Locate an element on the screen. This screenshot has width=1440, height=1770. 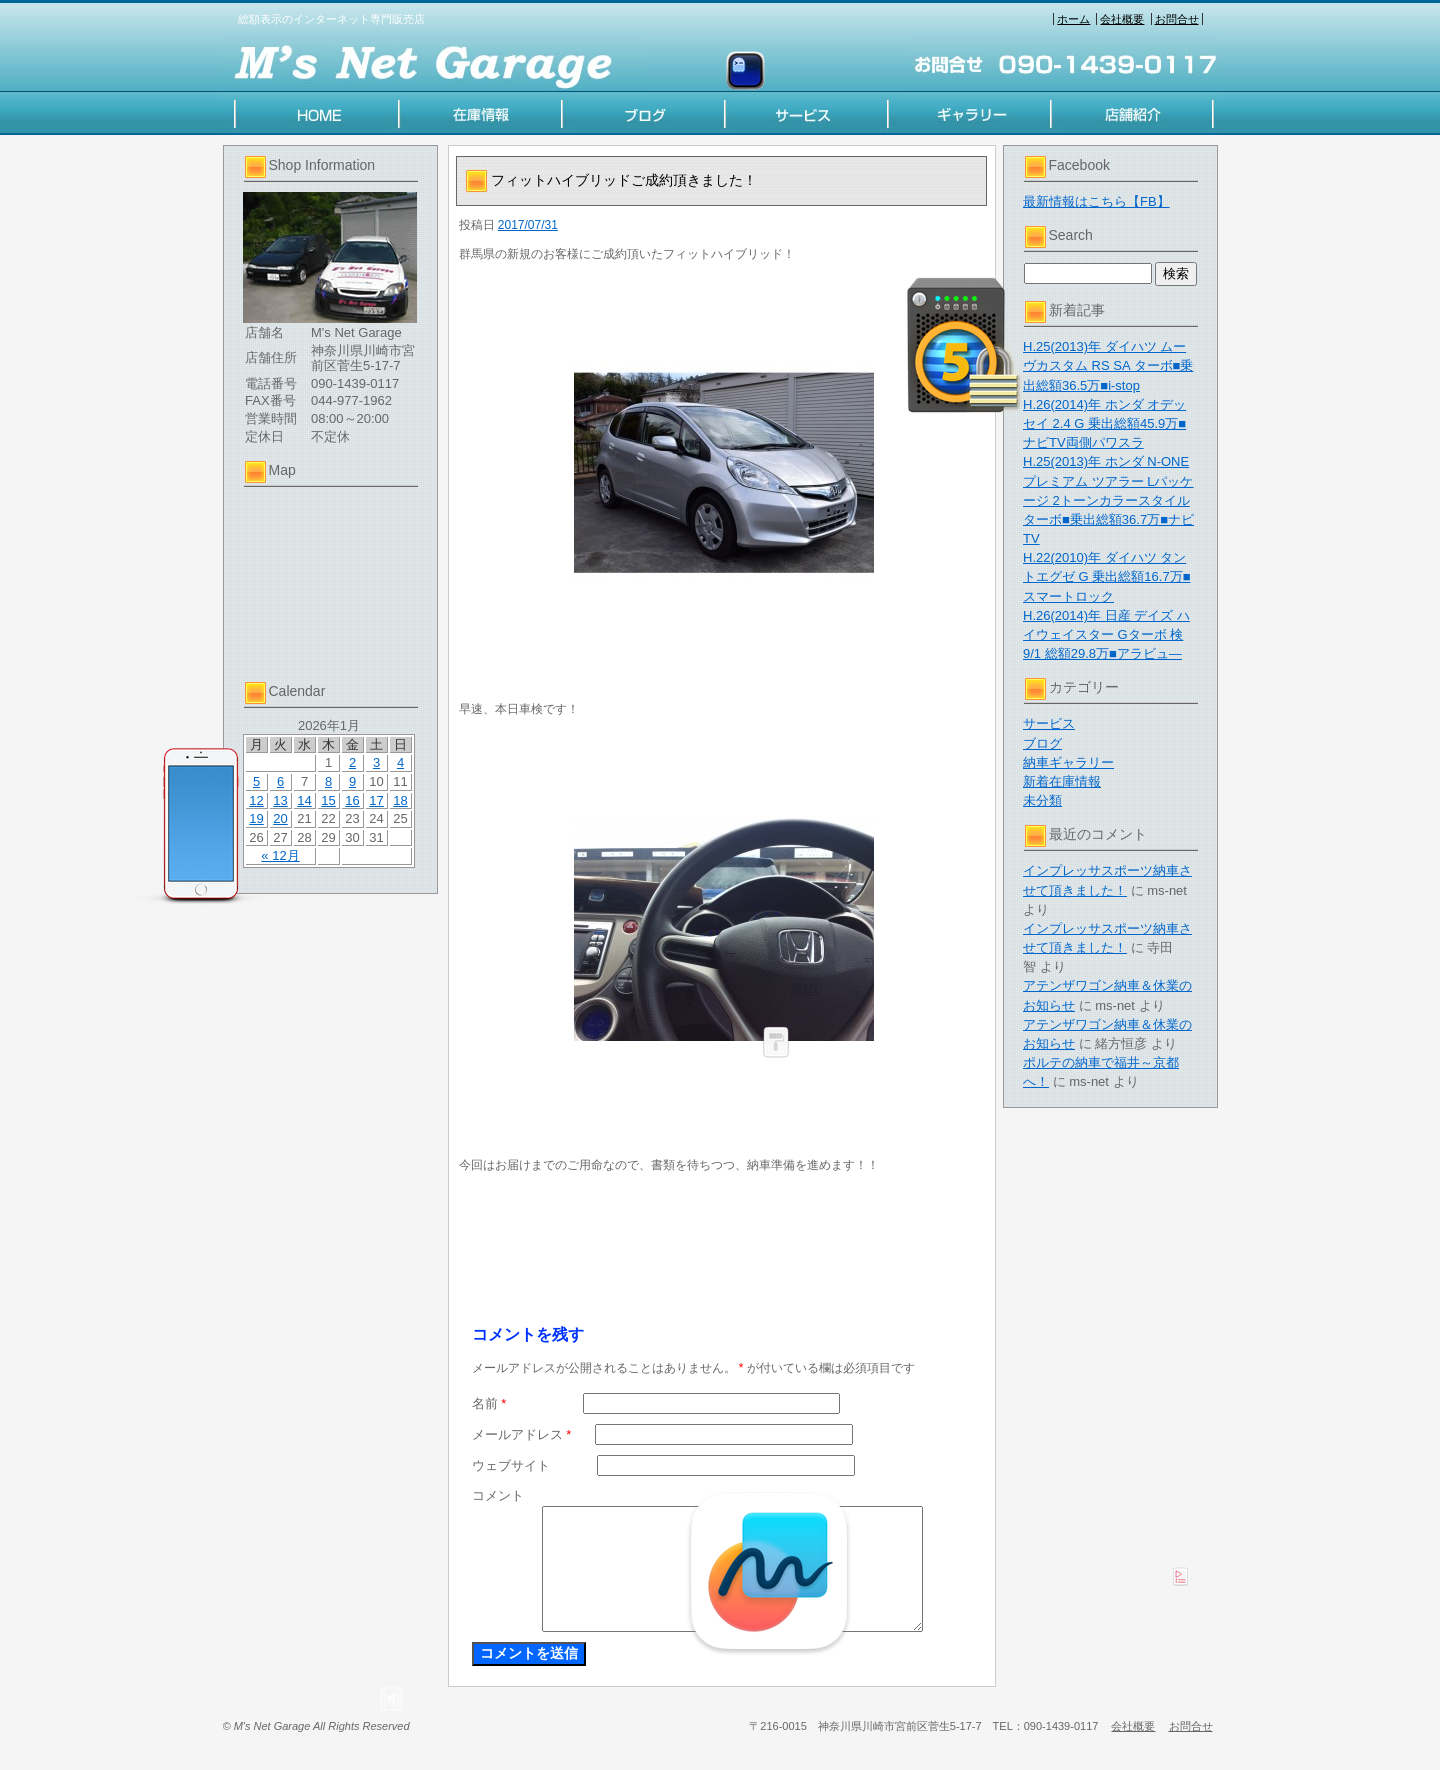
locked RAID 5 storage array is located at coordinates (956, 345).